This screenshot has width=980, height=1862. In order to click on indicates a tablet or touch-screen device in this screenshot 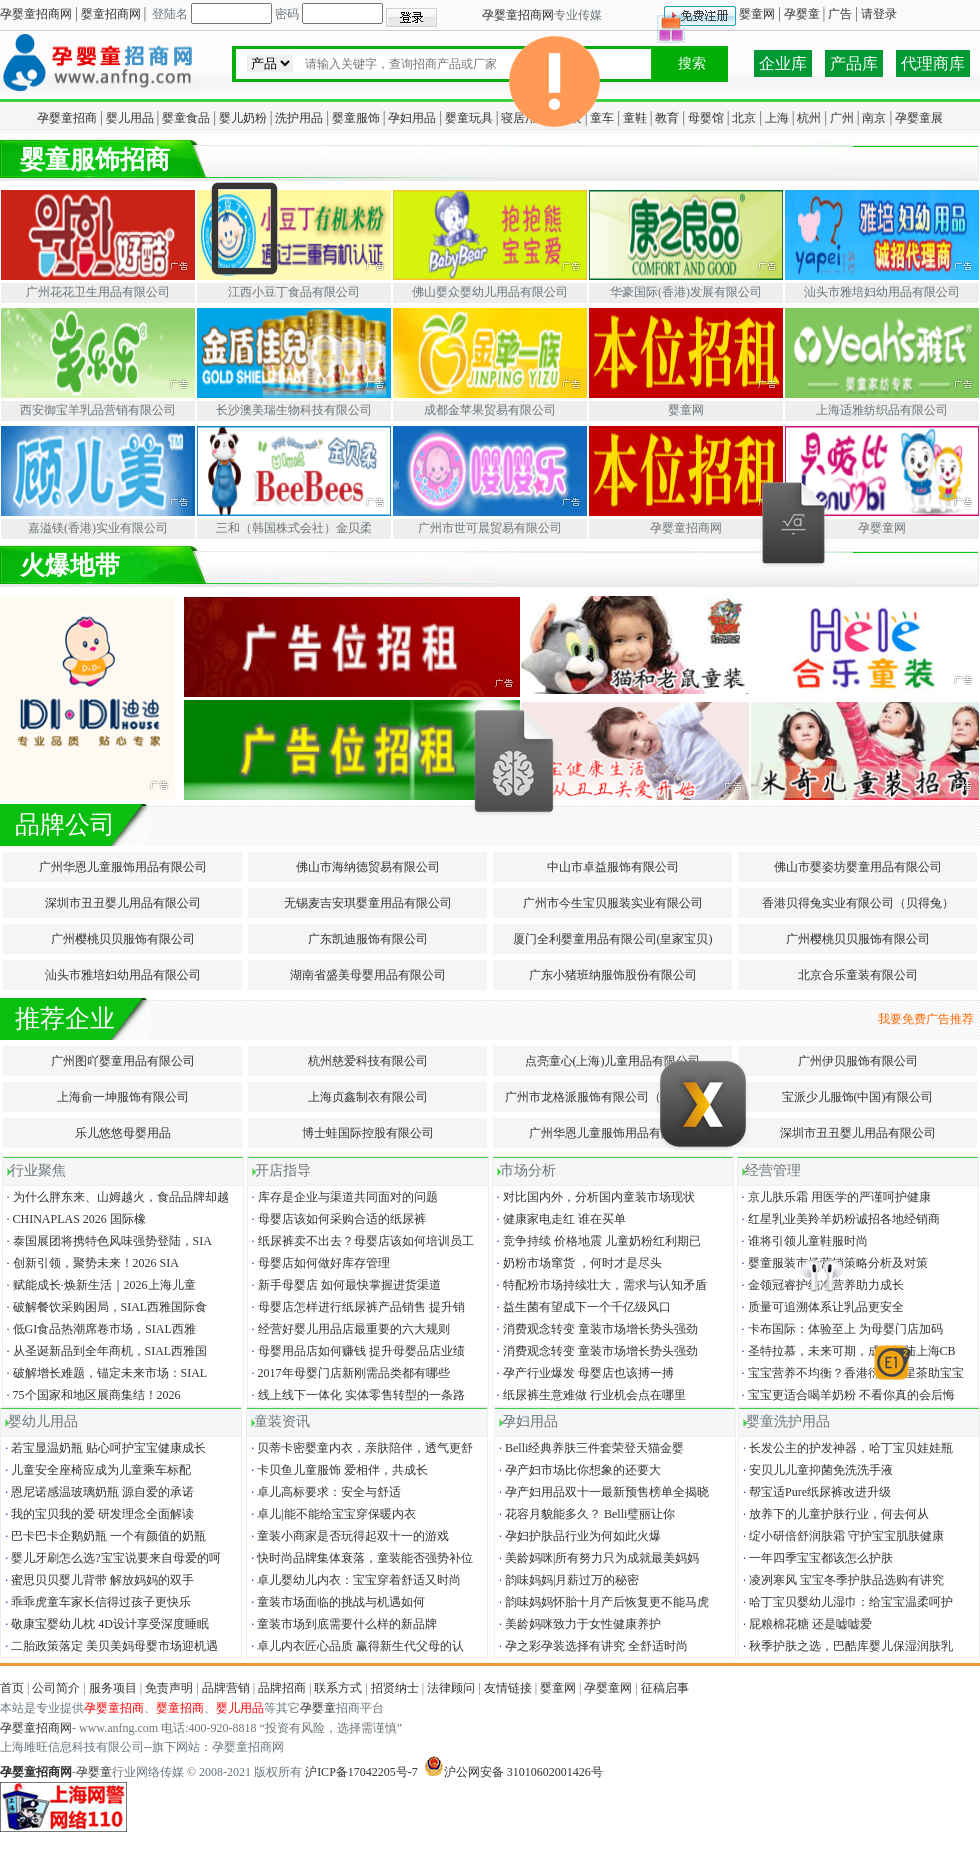, I will do `click(244, 228)`.